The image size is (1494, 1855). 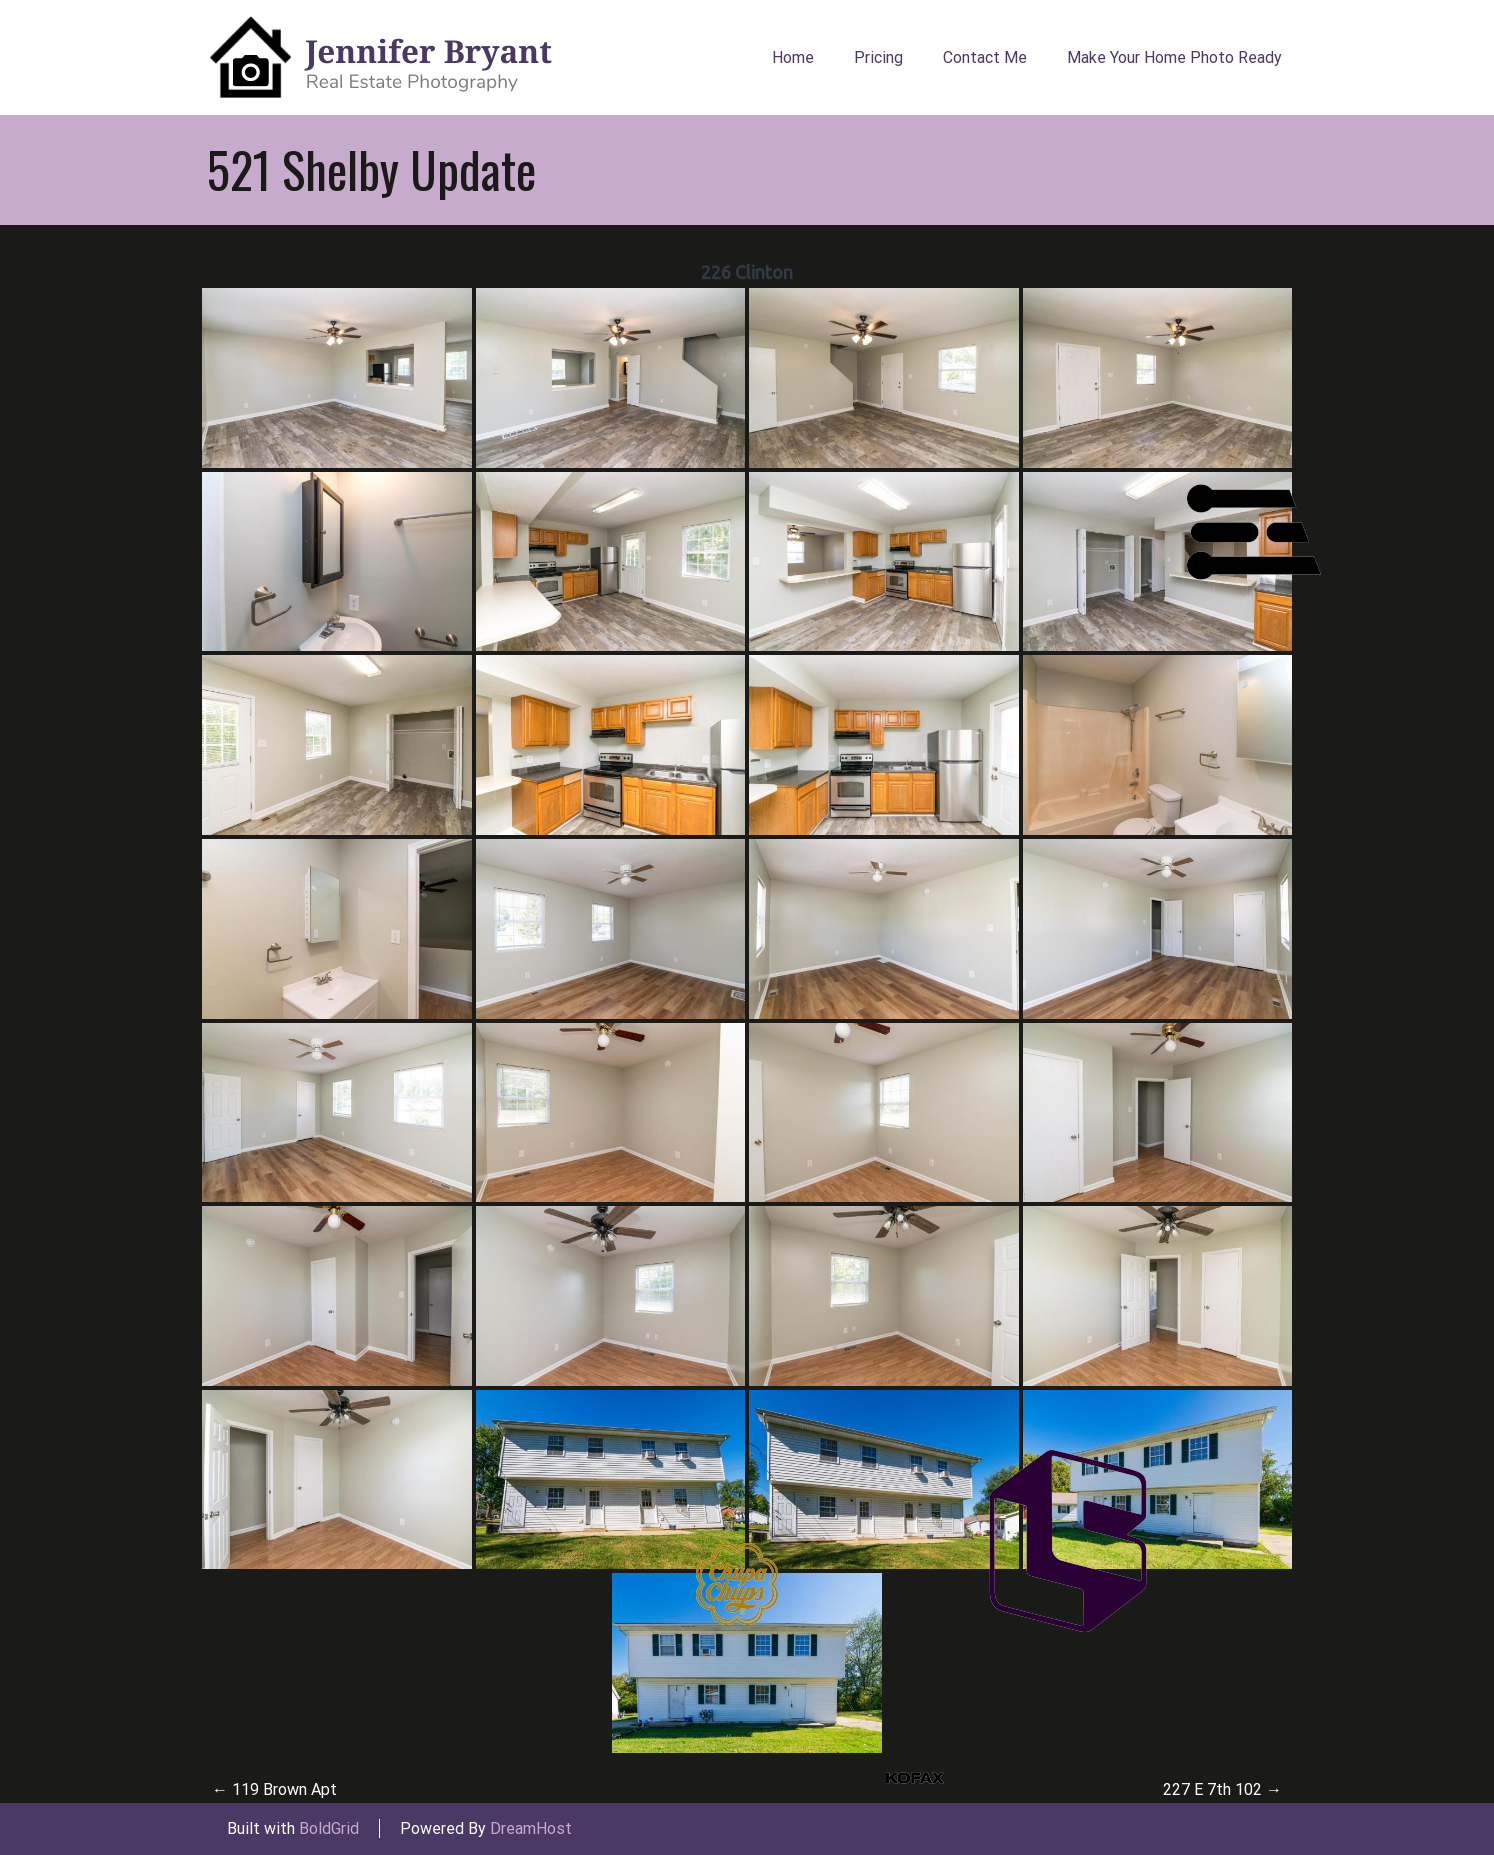 What do you see at coordinates (915, 1778) in the screenshot?
I see `Kofax company logo` at bounding box center [915, 1778].